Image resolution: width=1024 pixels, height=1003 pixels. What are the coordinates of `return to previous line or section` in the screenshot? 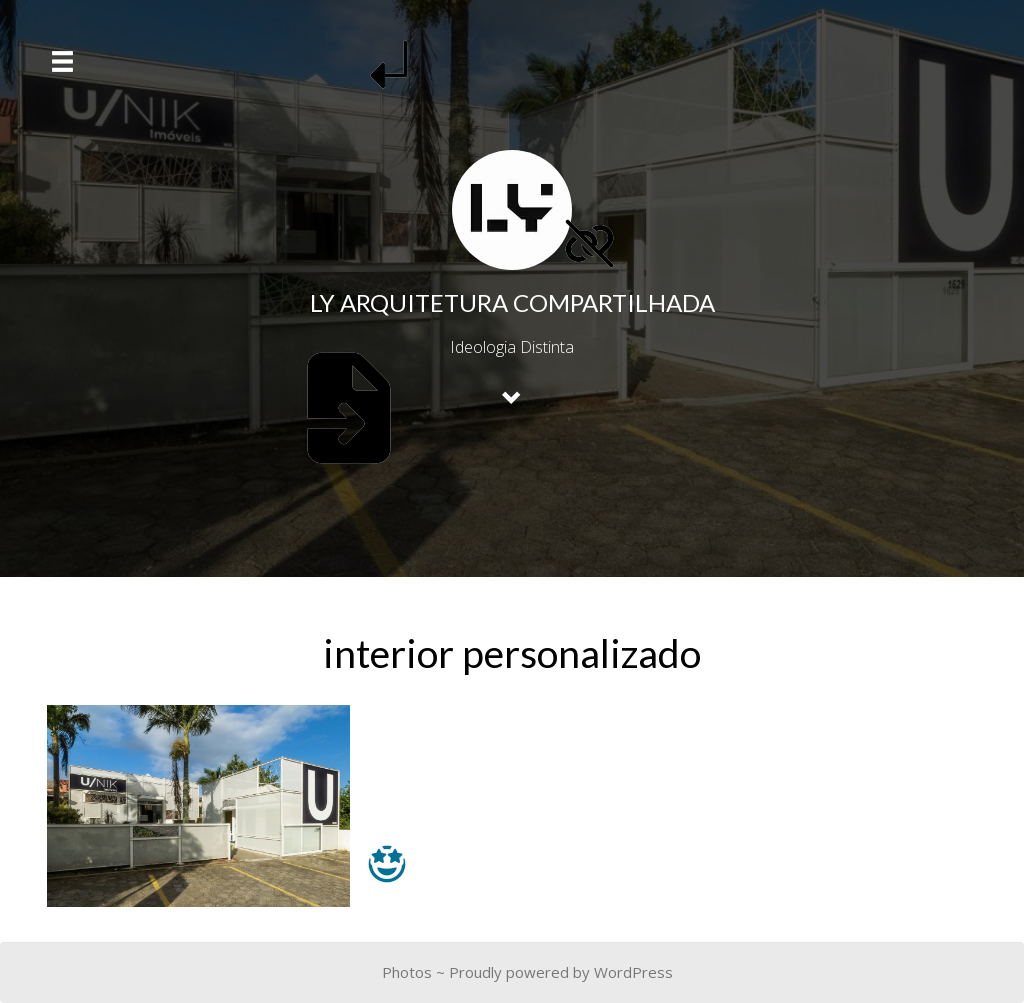 It's located at (390, 64).